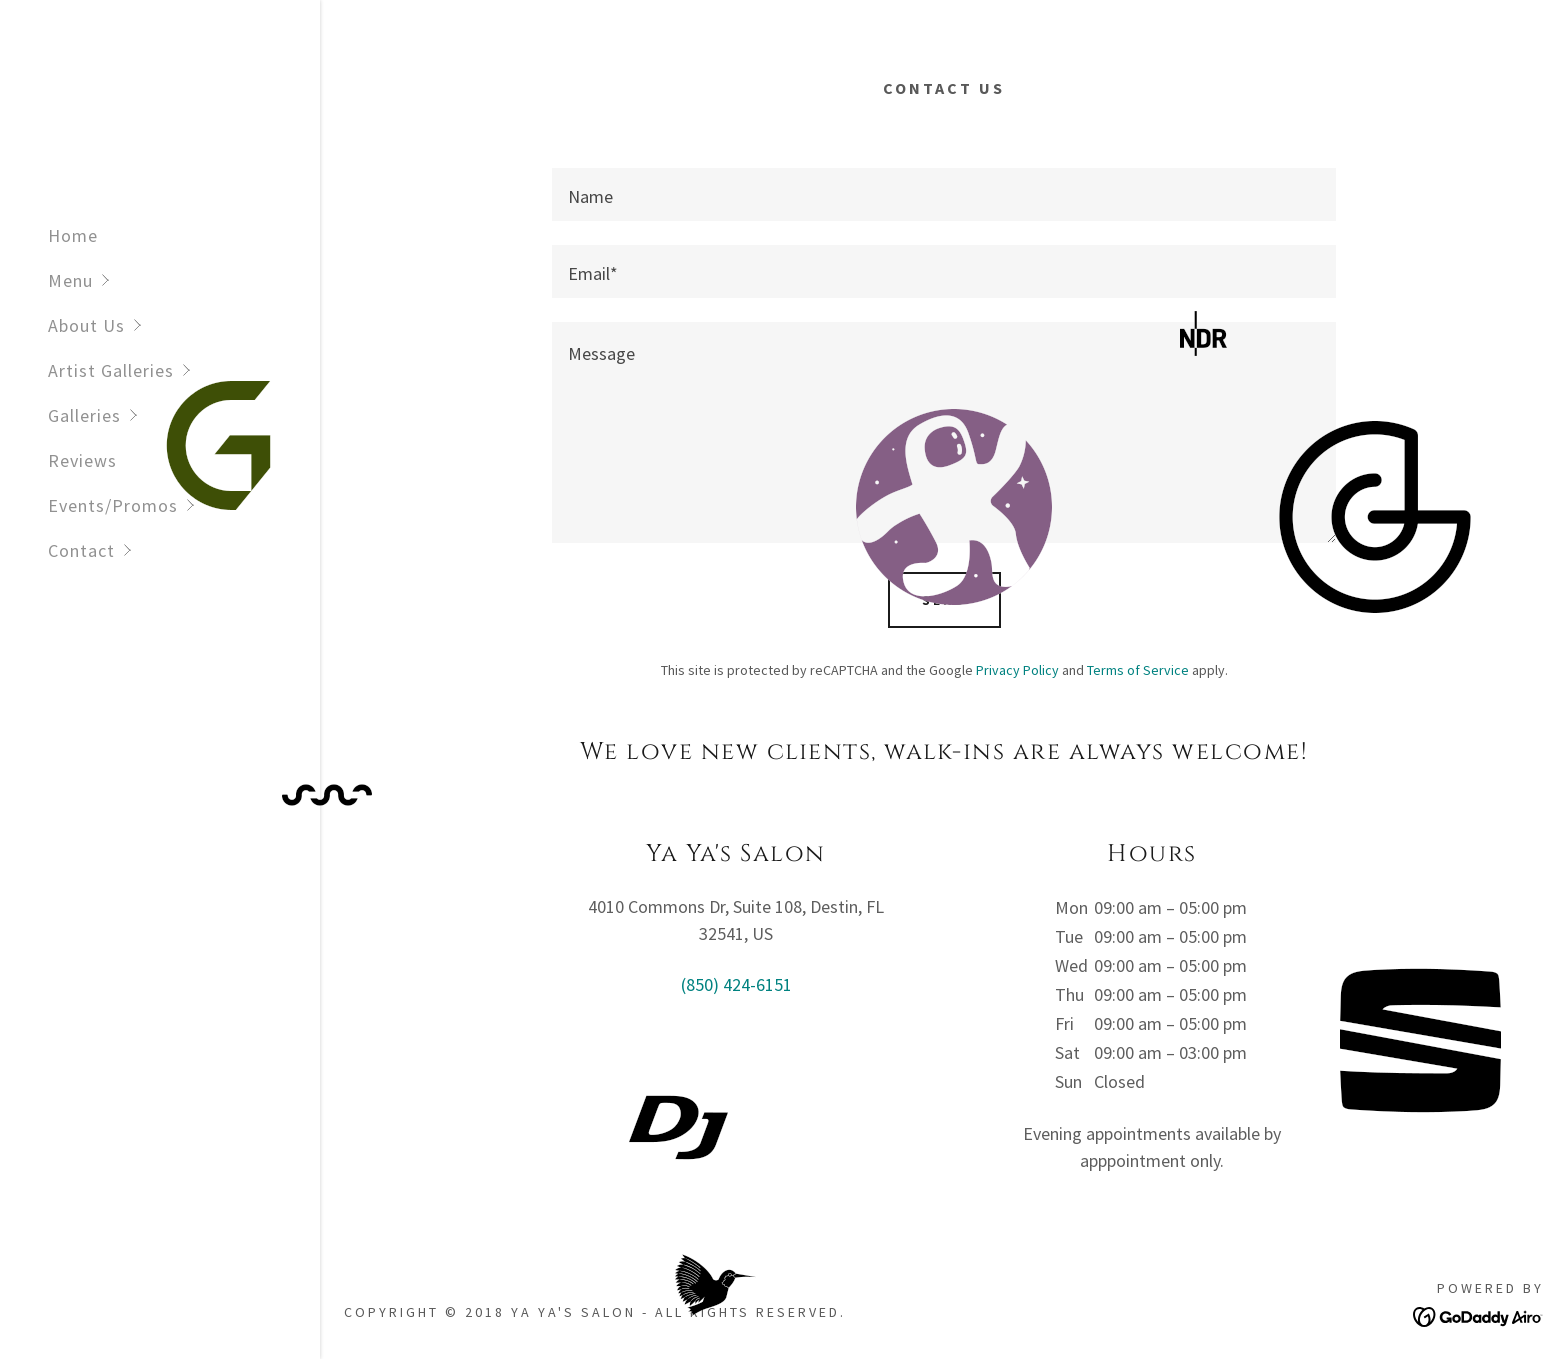  What do you see at coordinates (1420, 1040) in the screenshot?
I see `SEAT car brand logo` at bounding box center [1420, 1040].